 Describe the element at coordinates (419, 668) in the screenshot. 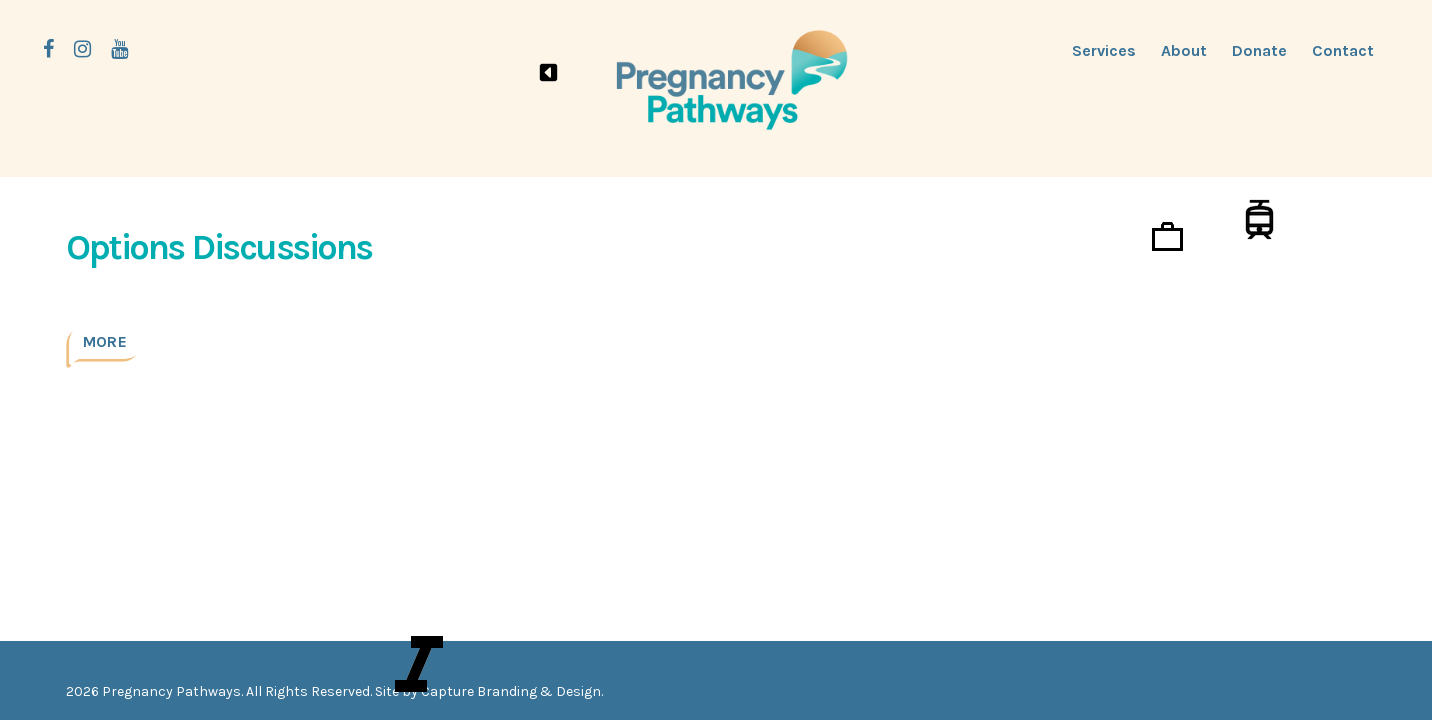

I see `apply italic formatting to selected text` at that location.